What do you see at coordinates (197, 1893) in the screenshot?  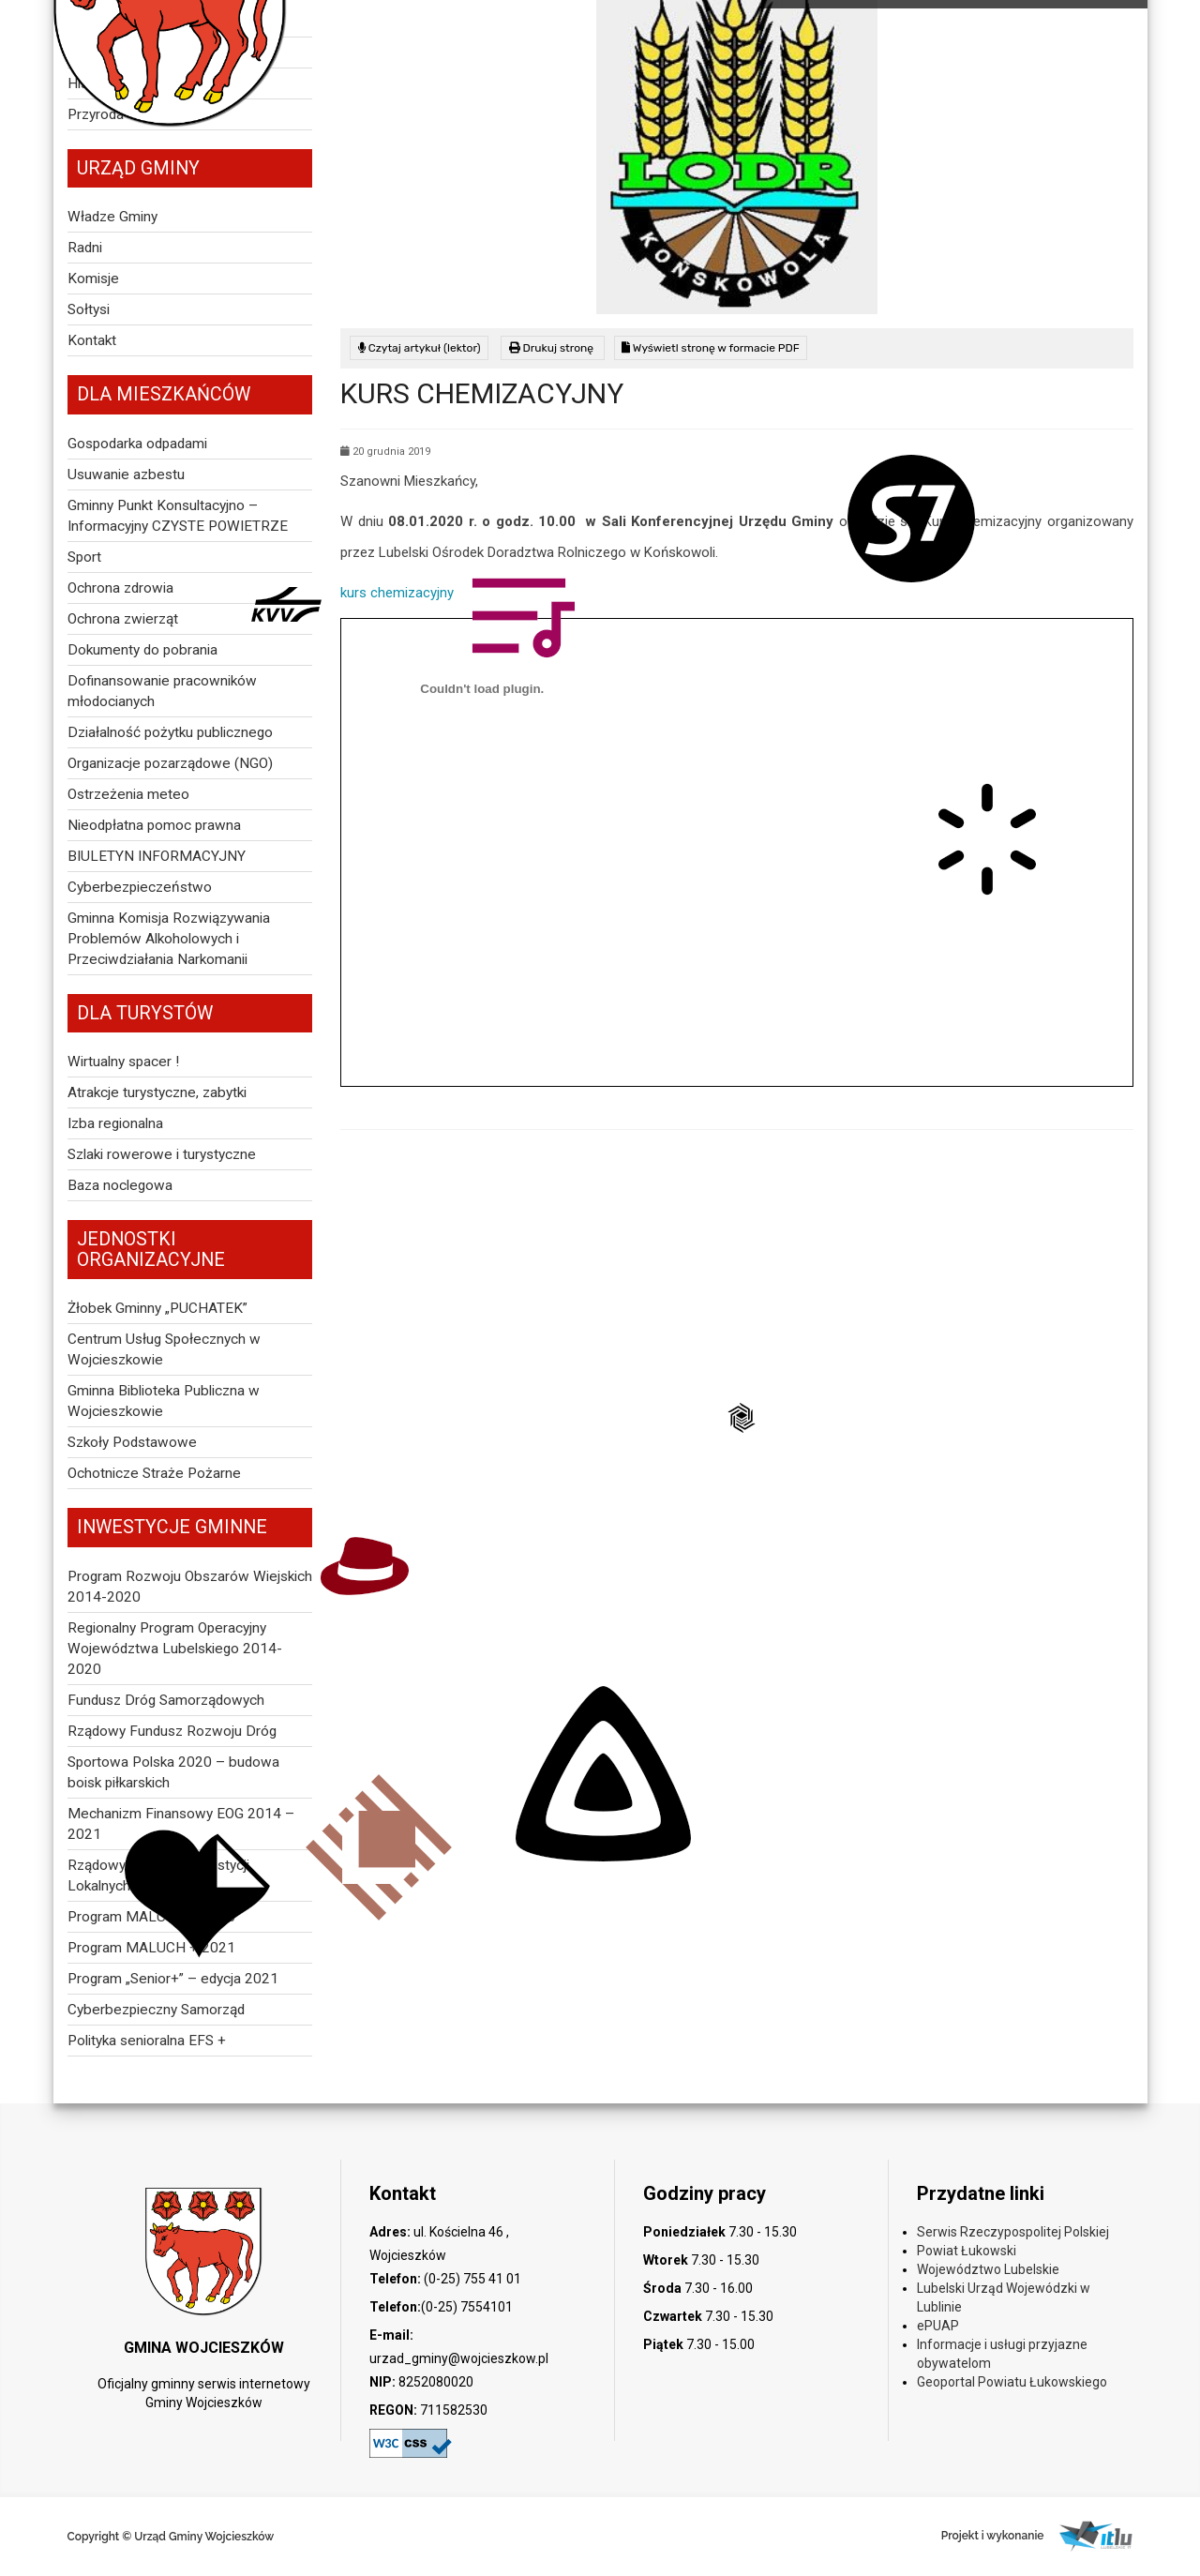 I see `open ilovepdf website or app` at bounding box center [197, 1893].